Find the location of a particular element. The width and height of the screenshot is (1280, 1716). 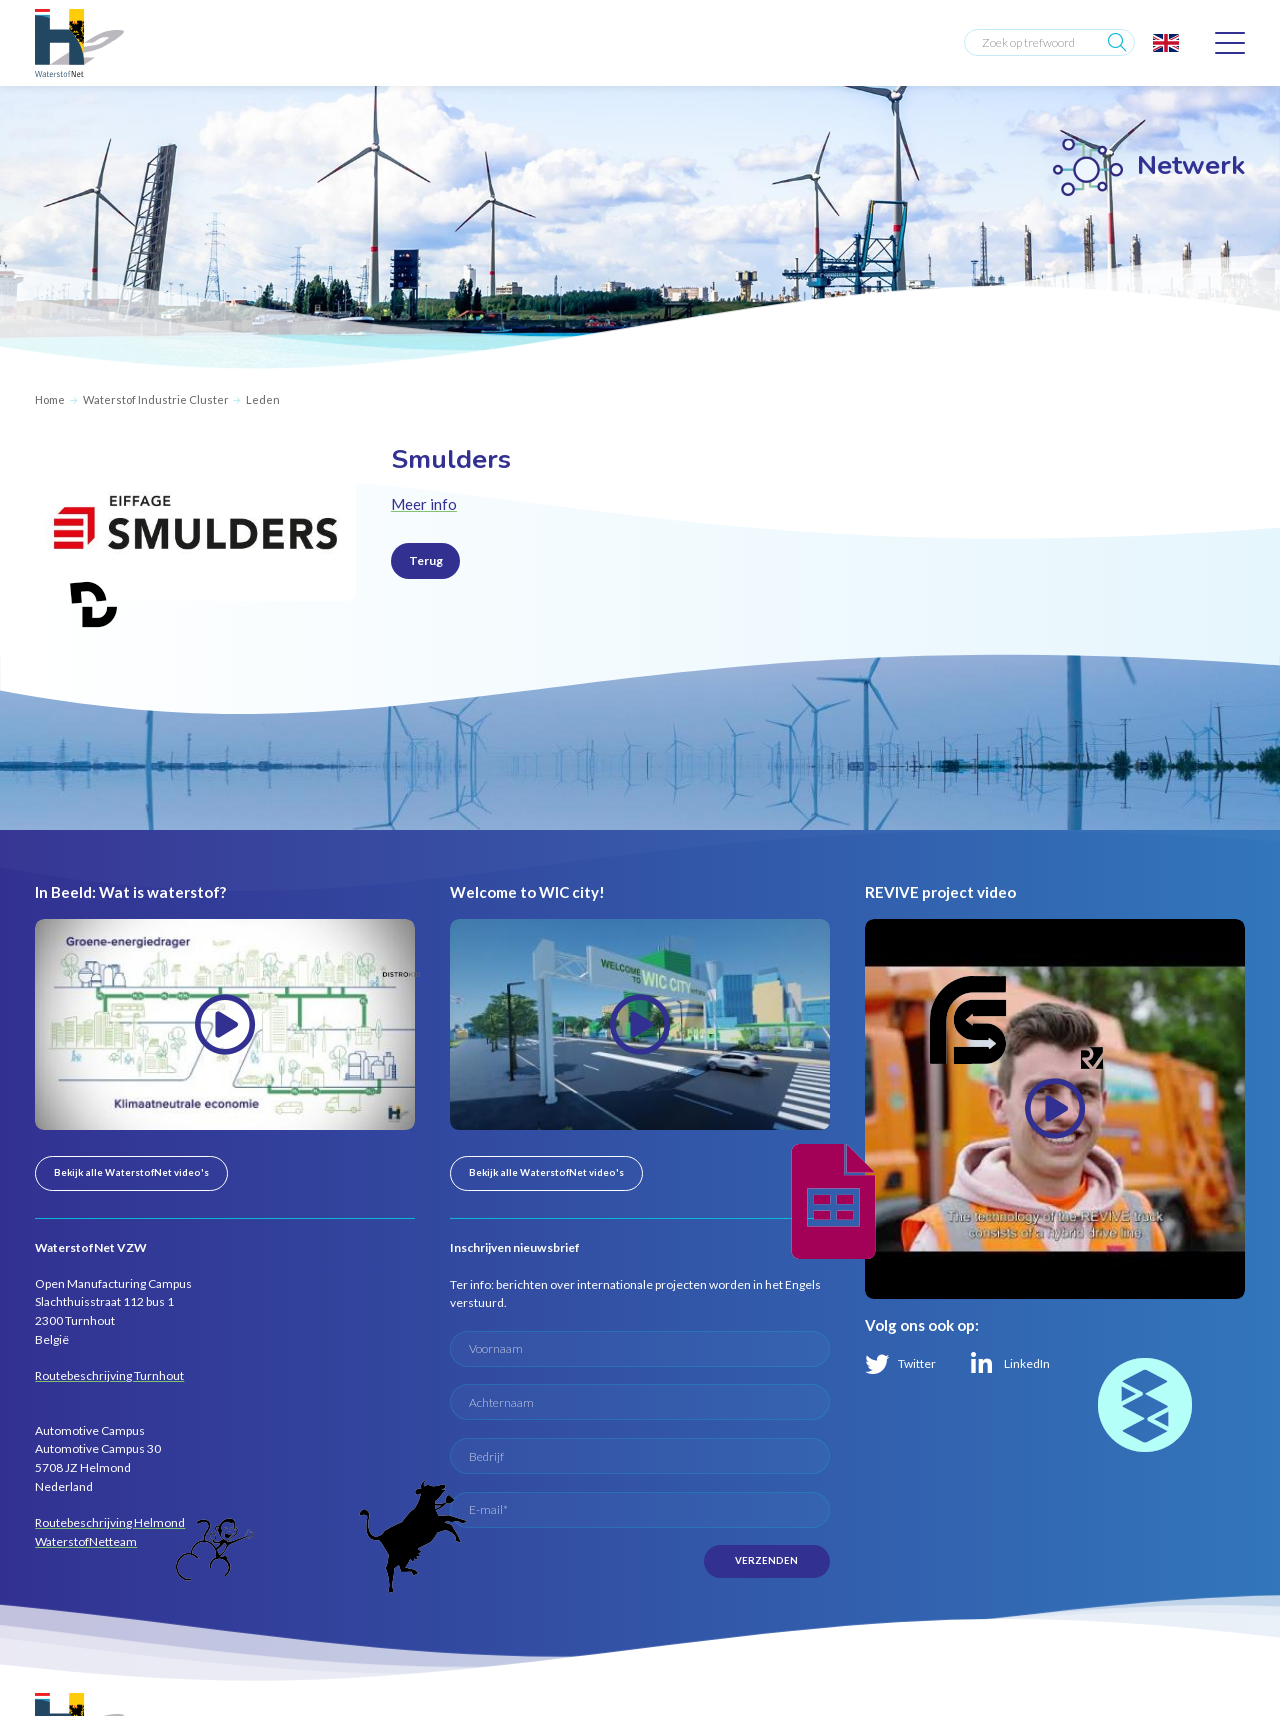

apache cloudstack logo is located at coordinates (214, 1549).